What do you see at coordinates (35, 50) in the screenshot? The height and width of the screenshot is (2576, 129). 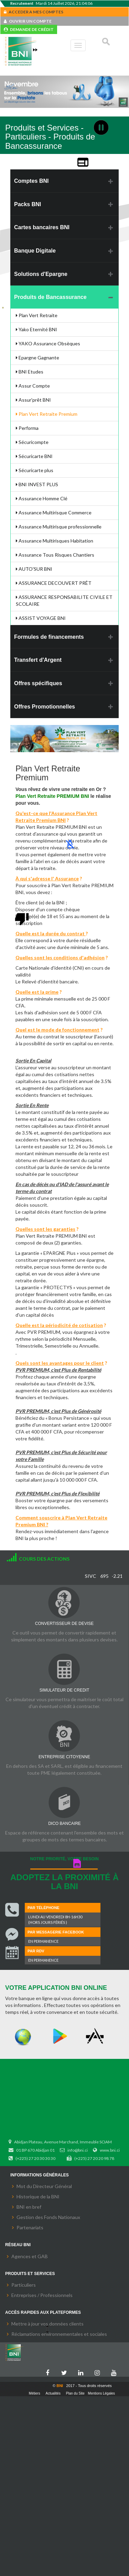 I see `skip forward in media playback` at bounding box center [35, 50].